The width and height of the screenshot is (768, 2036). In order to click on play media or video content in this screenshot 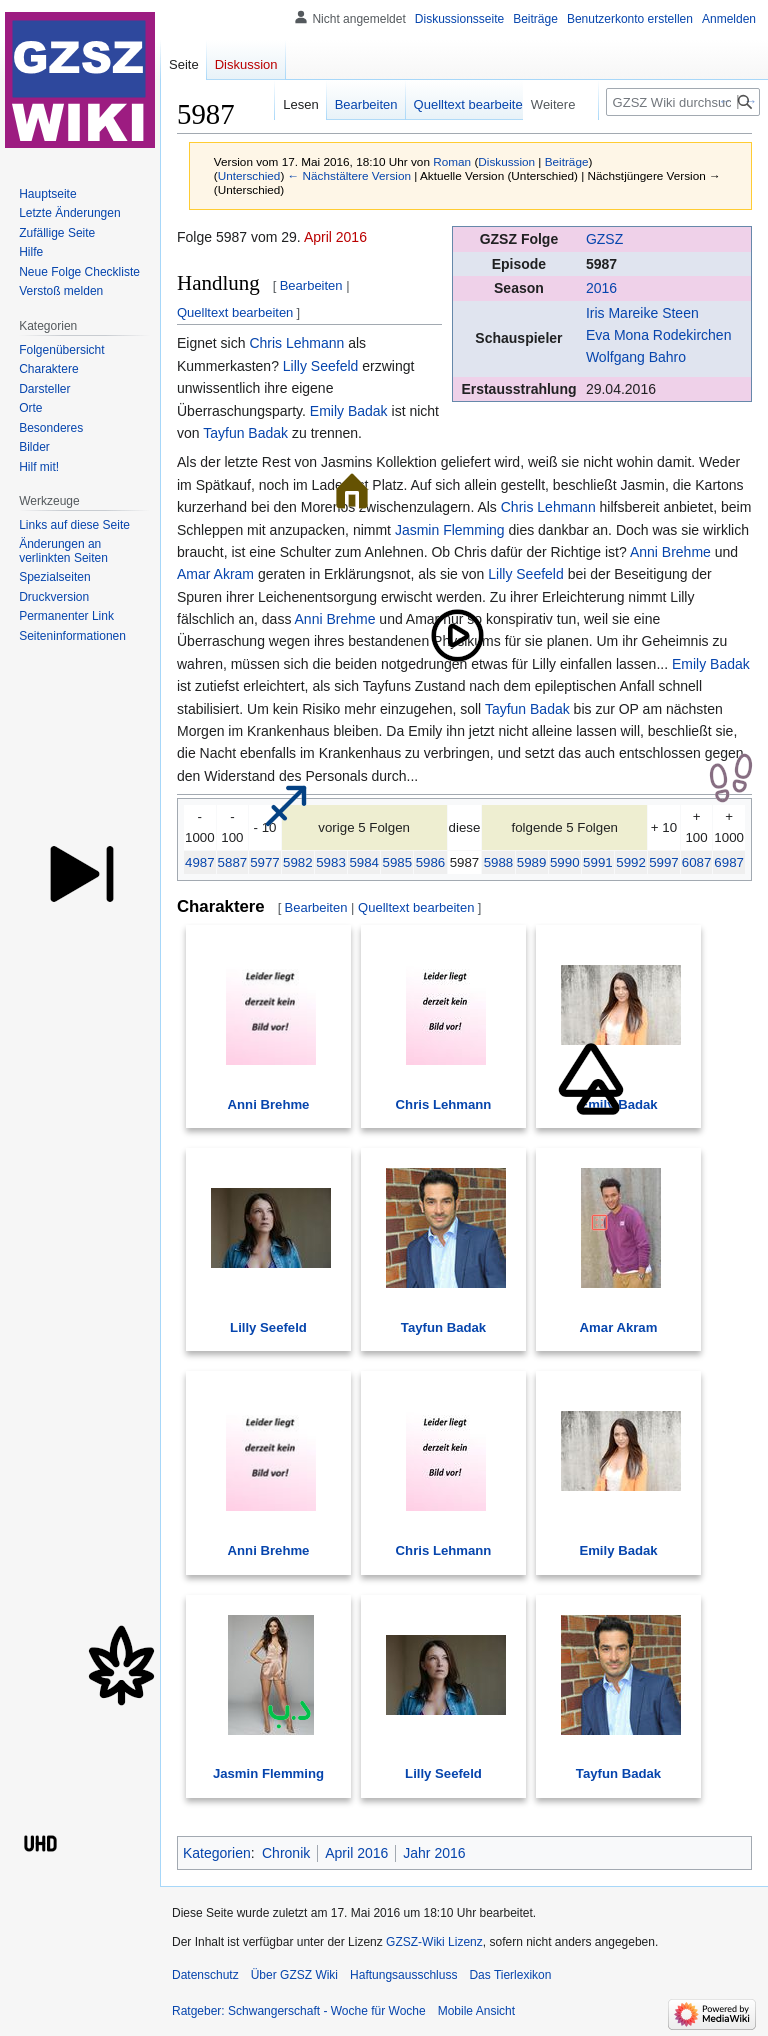, I will do `click(457, 635)`.